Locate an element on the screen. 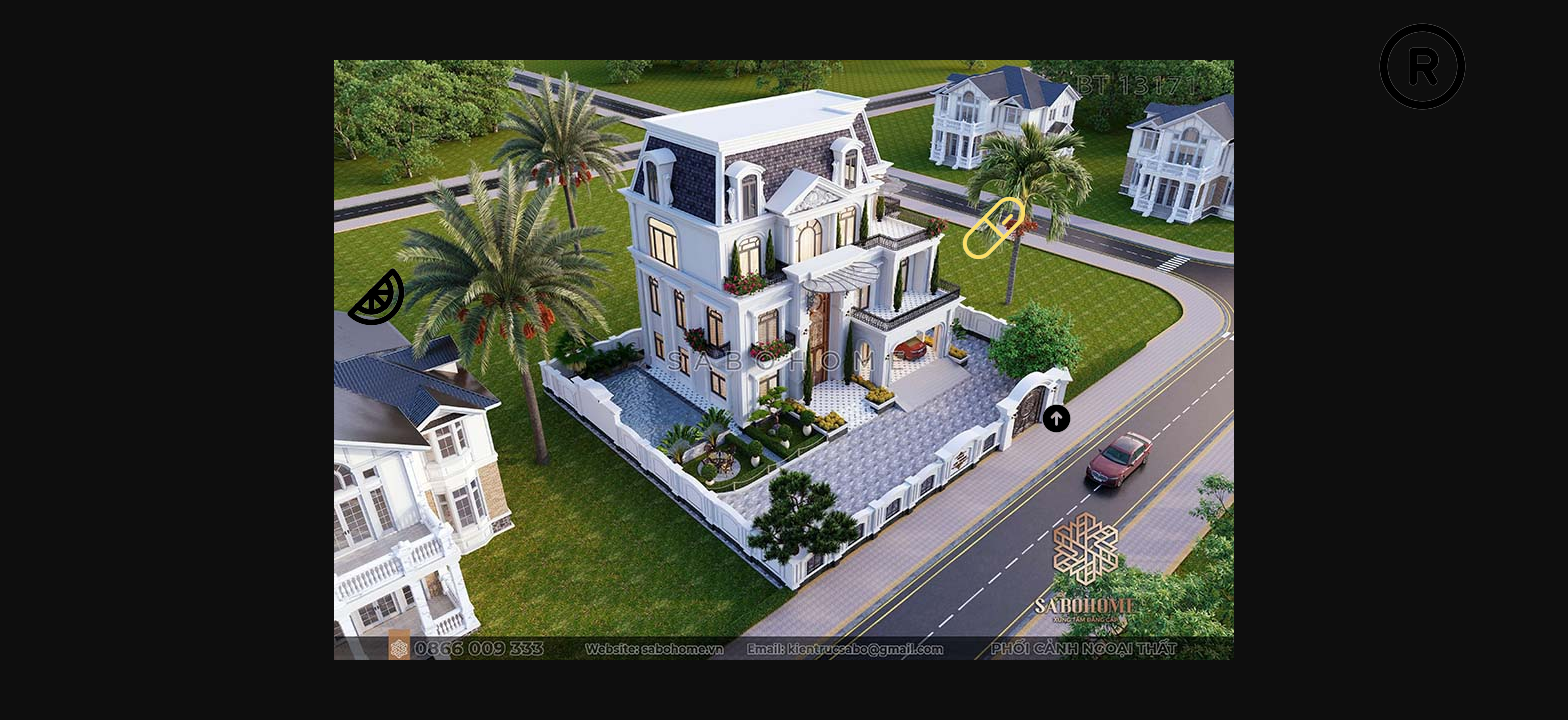 The image size is (1568, 720). indicates fresh or citrus-related content is located at coordinates (376, 297).